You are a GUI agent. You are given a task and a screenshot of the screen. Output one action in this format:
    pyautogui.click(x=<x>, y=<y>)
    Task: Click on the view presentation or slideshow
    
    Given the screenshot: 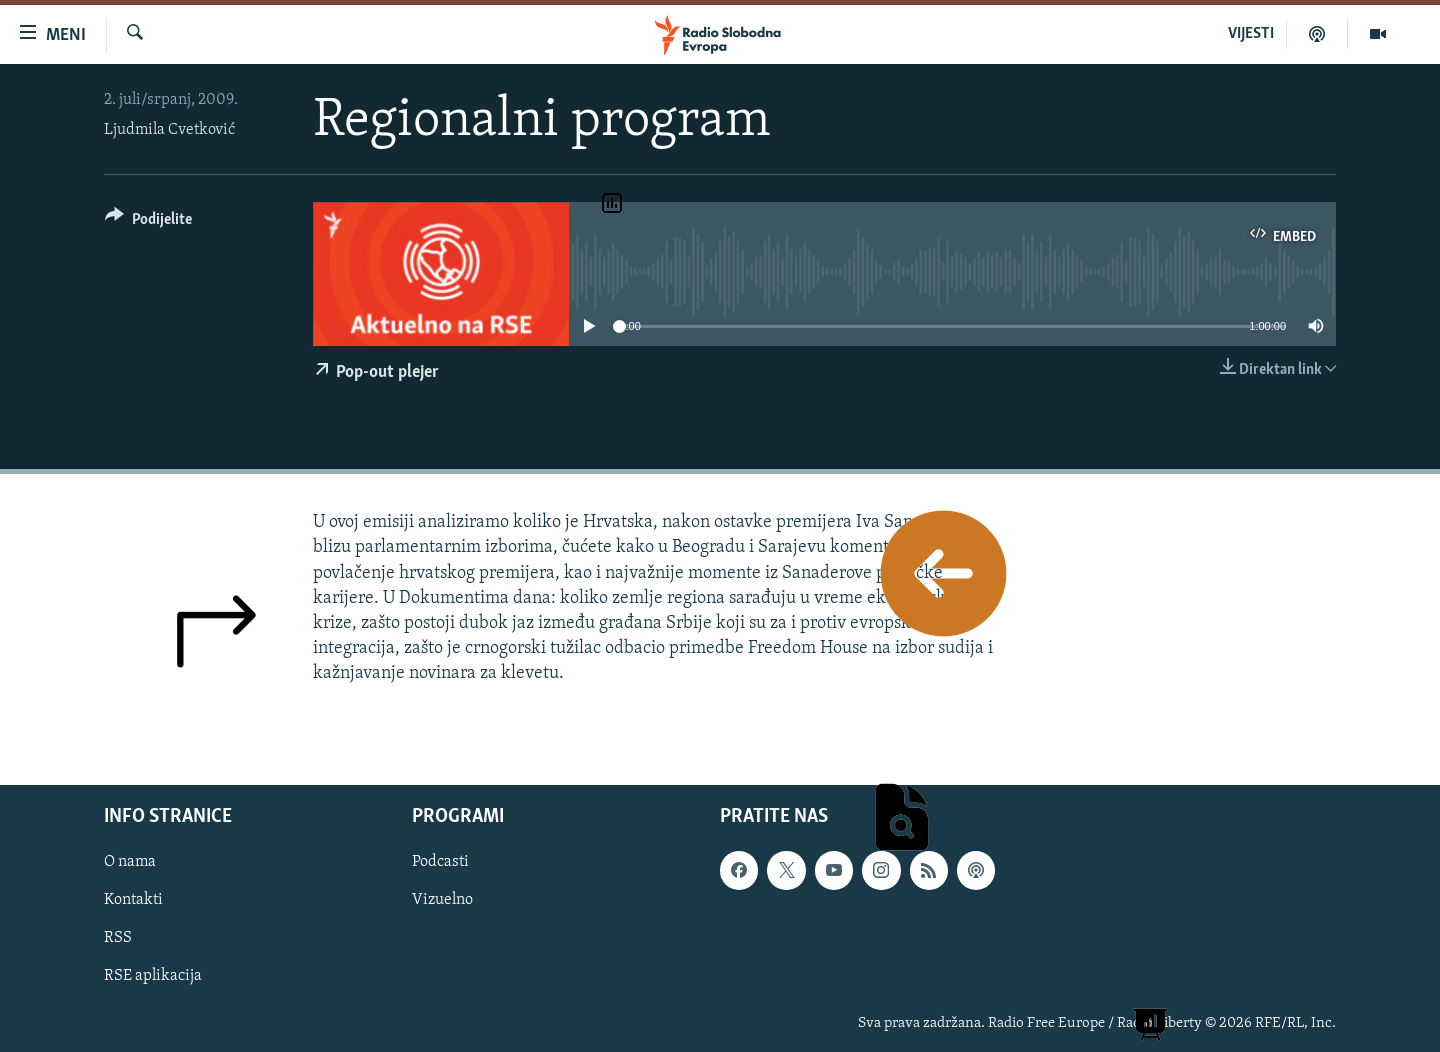 What is the action you would take?
    pyautogui.click(x=1150, y=1024)
    